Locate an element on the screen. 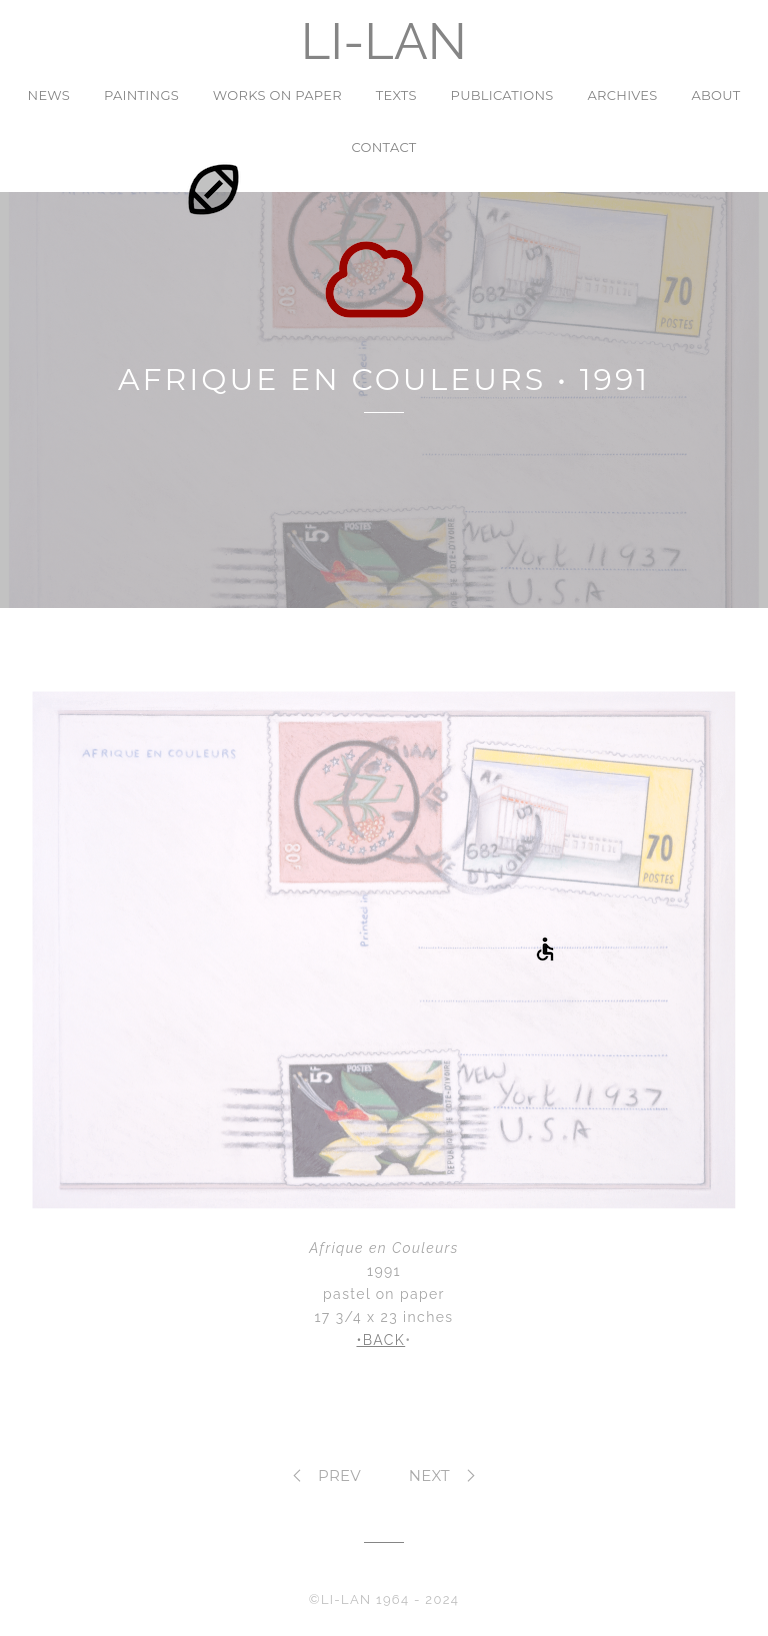 Image resolution: width=768 pixels, height=1636 pixels. access cloud storage is located at coordinates (374, 279).